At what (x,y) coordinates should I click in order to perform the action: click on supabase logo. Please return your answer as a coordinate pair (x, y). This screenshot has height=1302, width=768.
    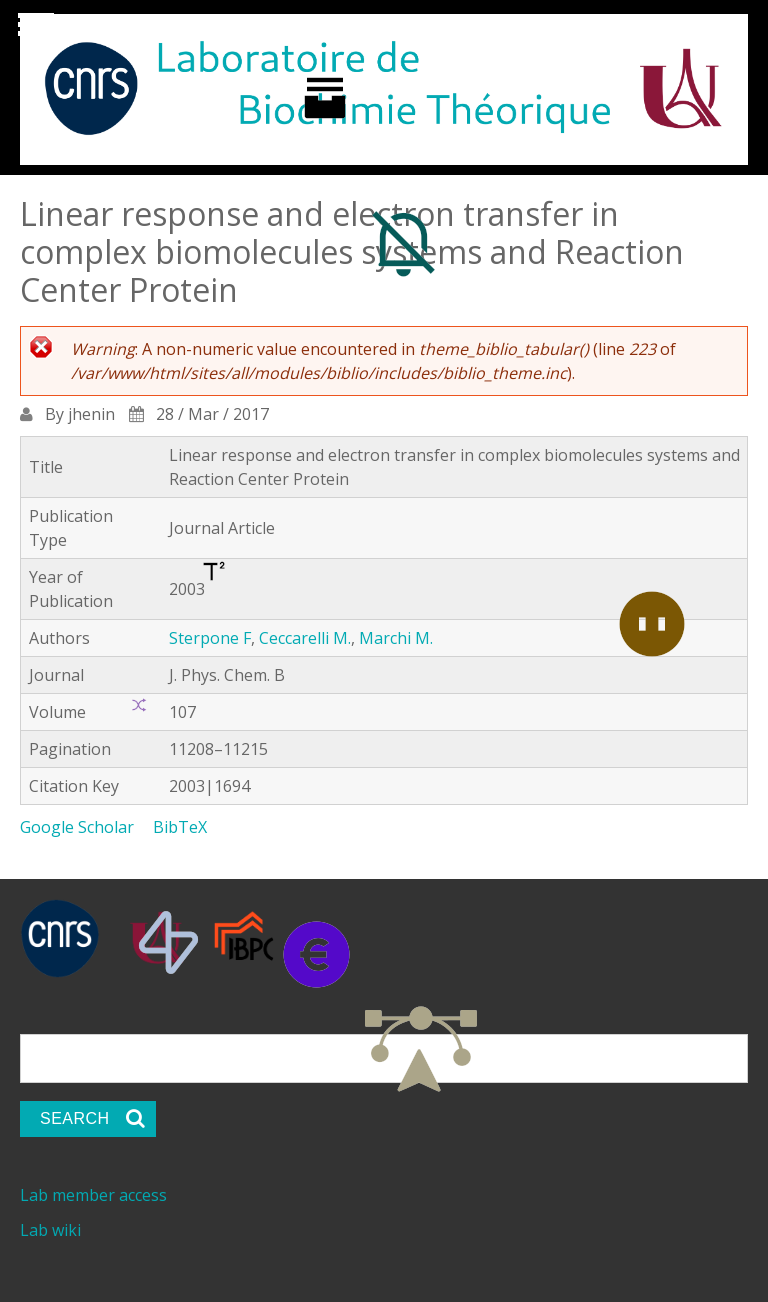
    Looking at the image, I should click on (168, 942).